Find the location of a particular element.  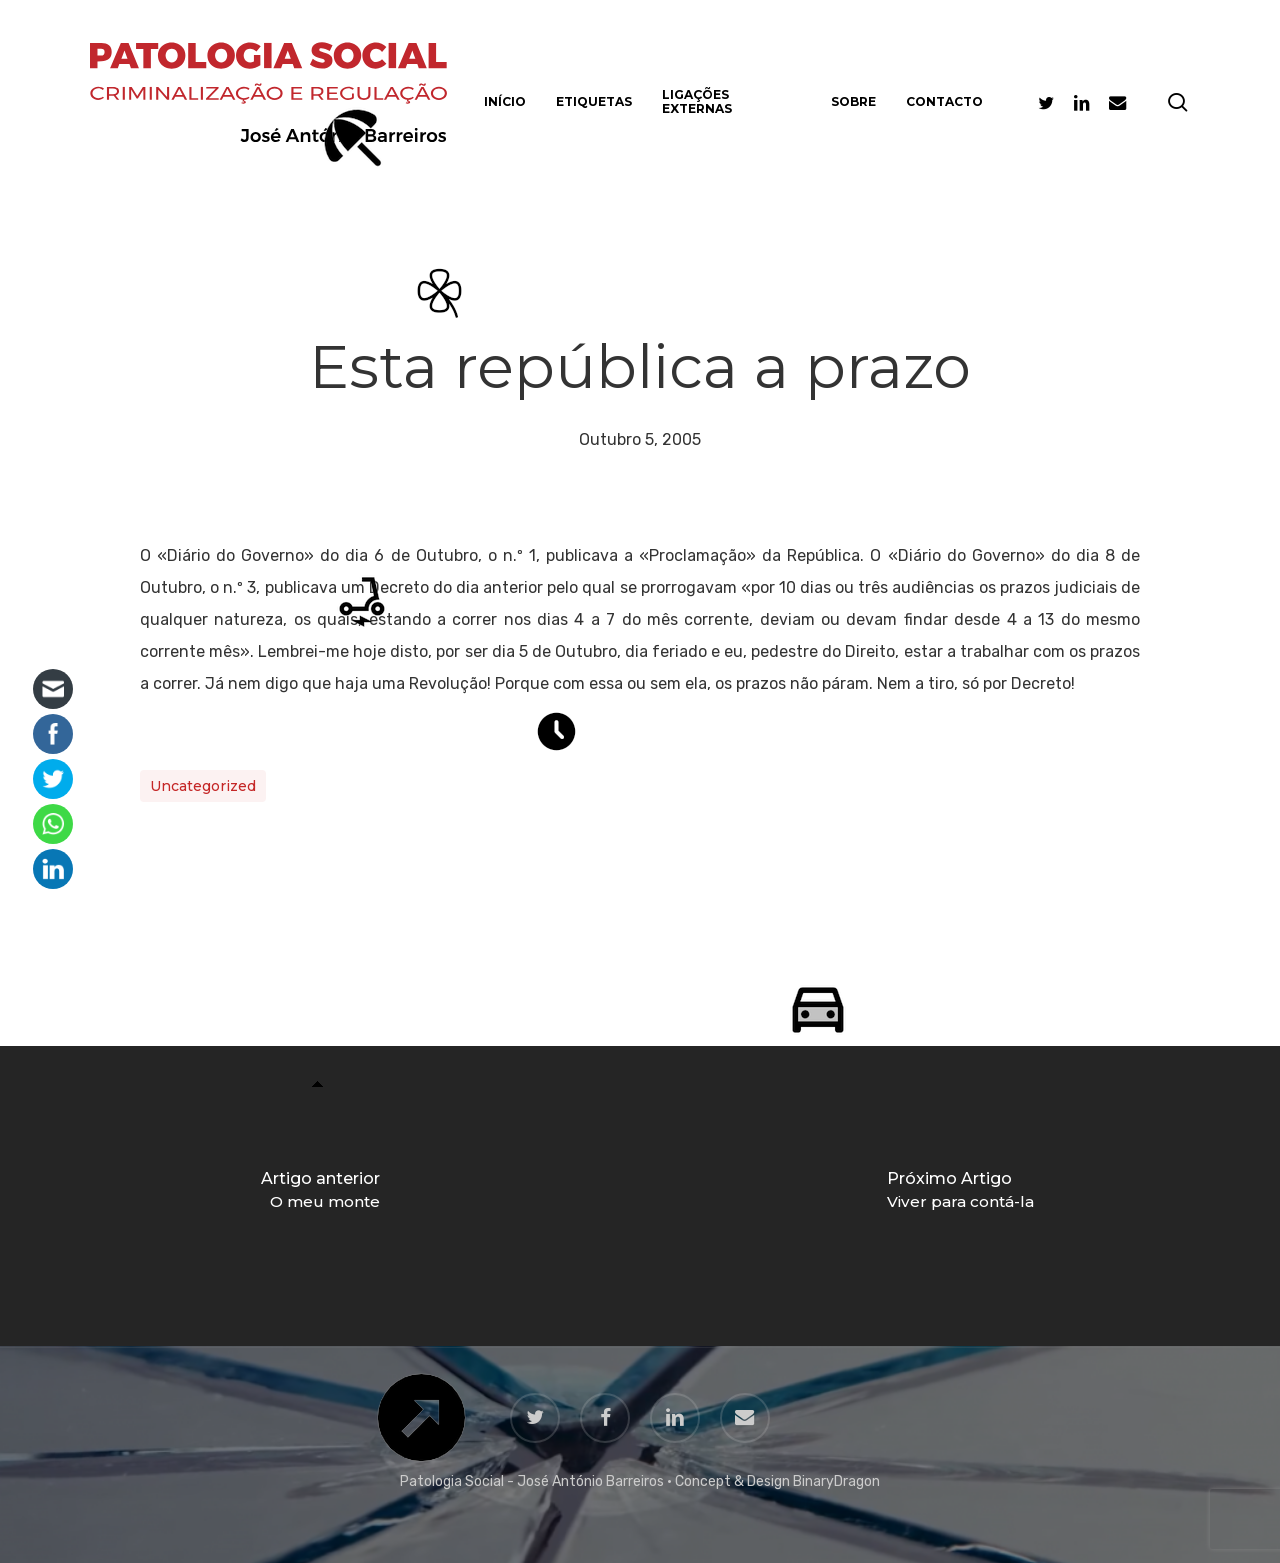

time to leave reminder for your commute is located at coordinates (818, 1010).